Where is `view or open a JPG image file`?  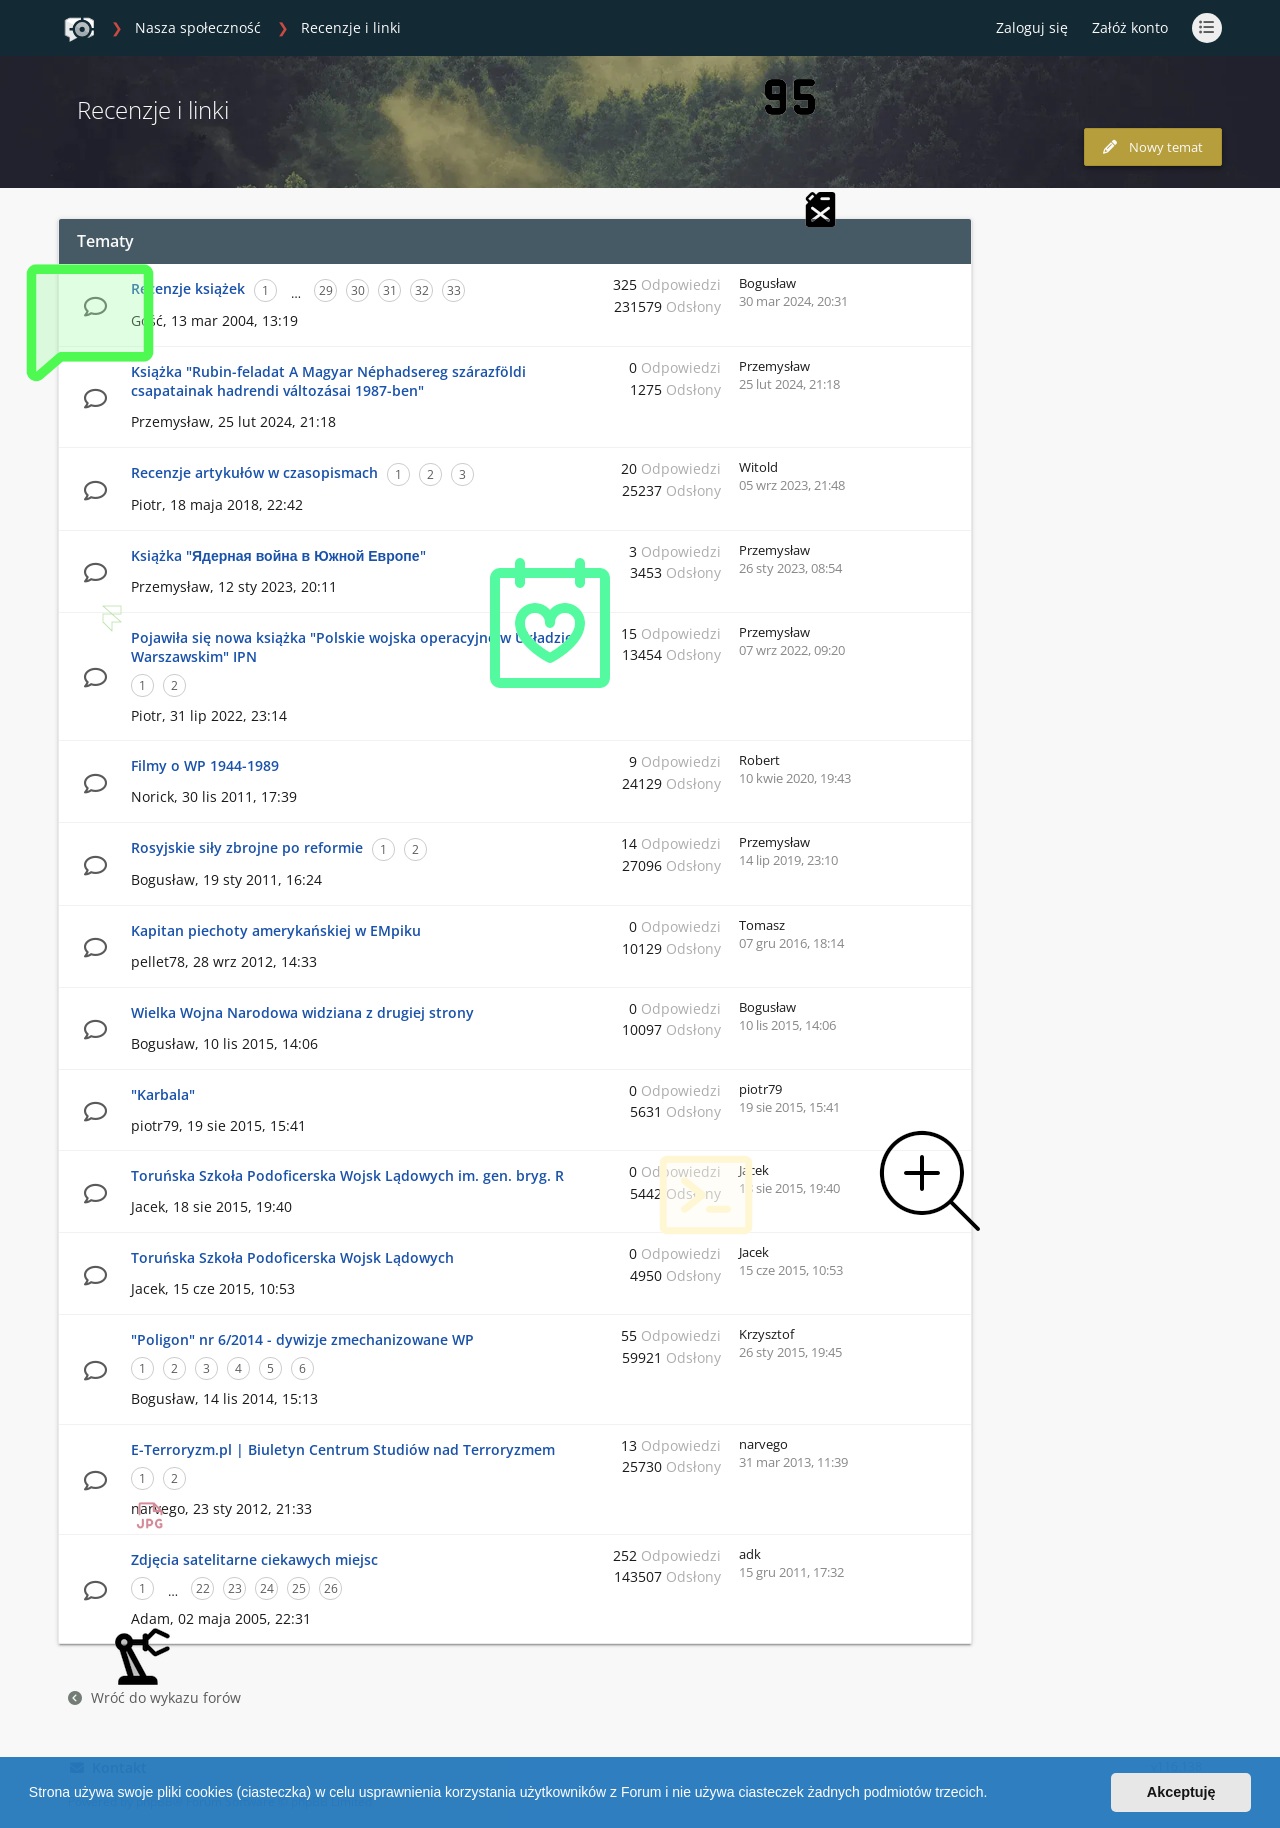 view or open a JPG image file is located at coordinates (150, 1516).